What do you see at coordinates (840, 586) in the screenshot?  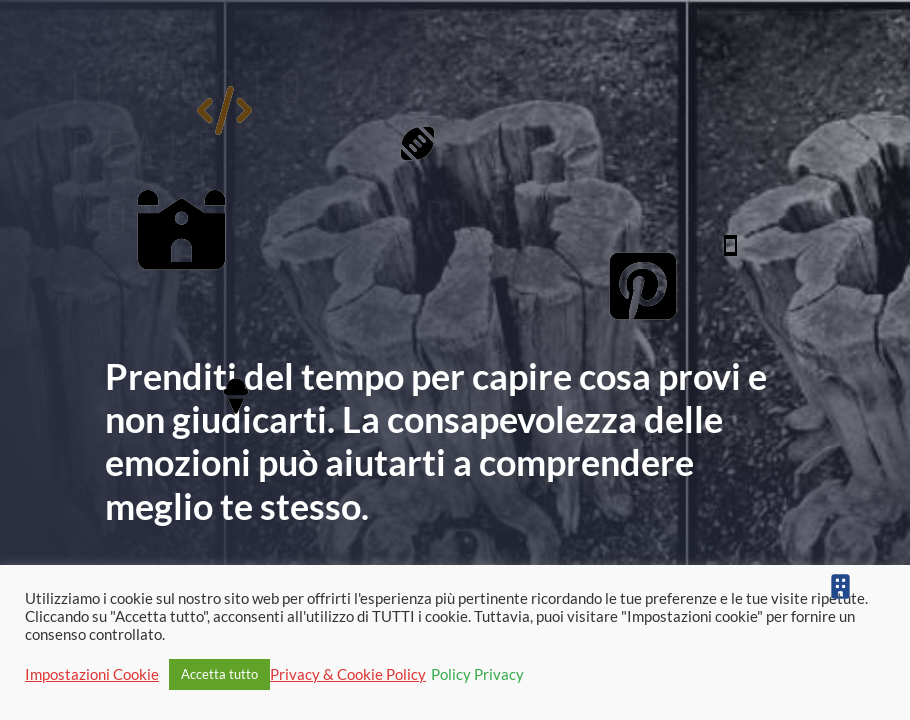 I see `view company or organization profile` at bounding box center [840, 586].